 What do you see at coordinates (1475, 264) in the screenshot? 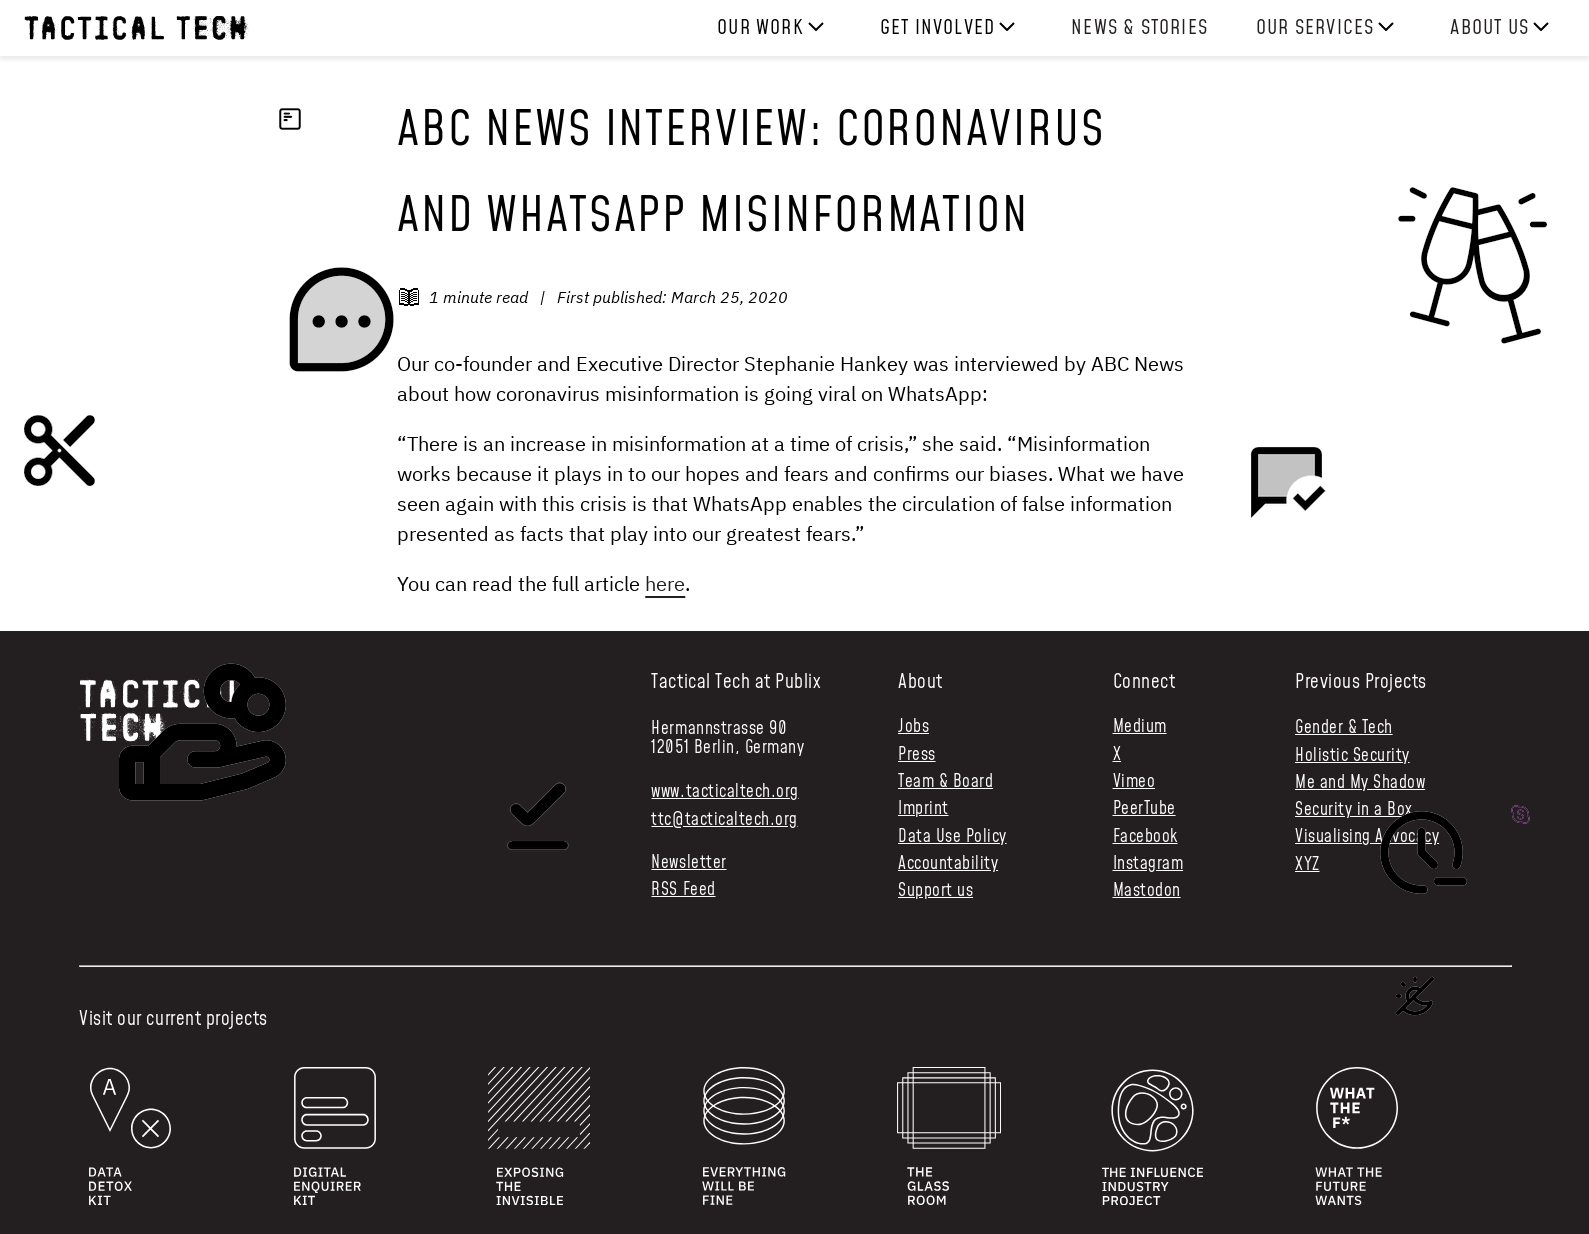
I see `celebrate an achievement or milestone` at bounding box center [1475, 264].